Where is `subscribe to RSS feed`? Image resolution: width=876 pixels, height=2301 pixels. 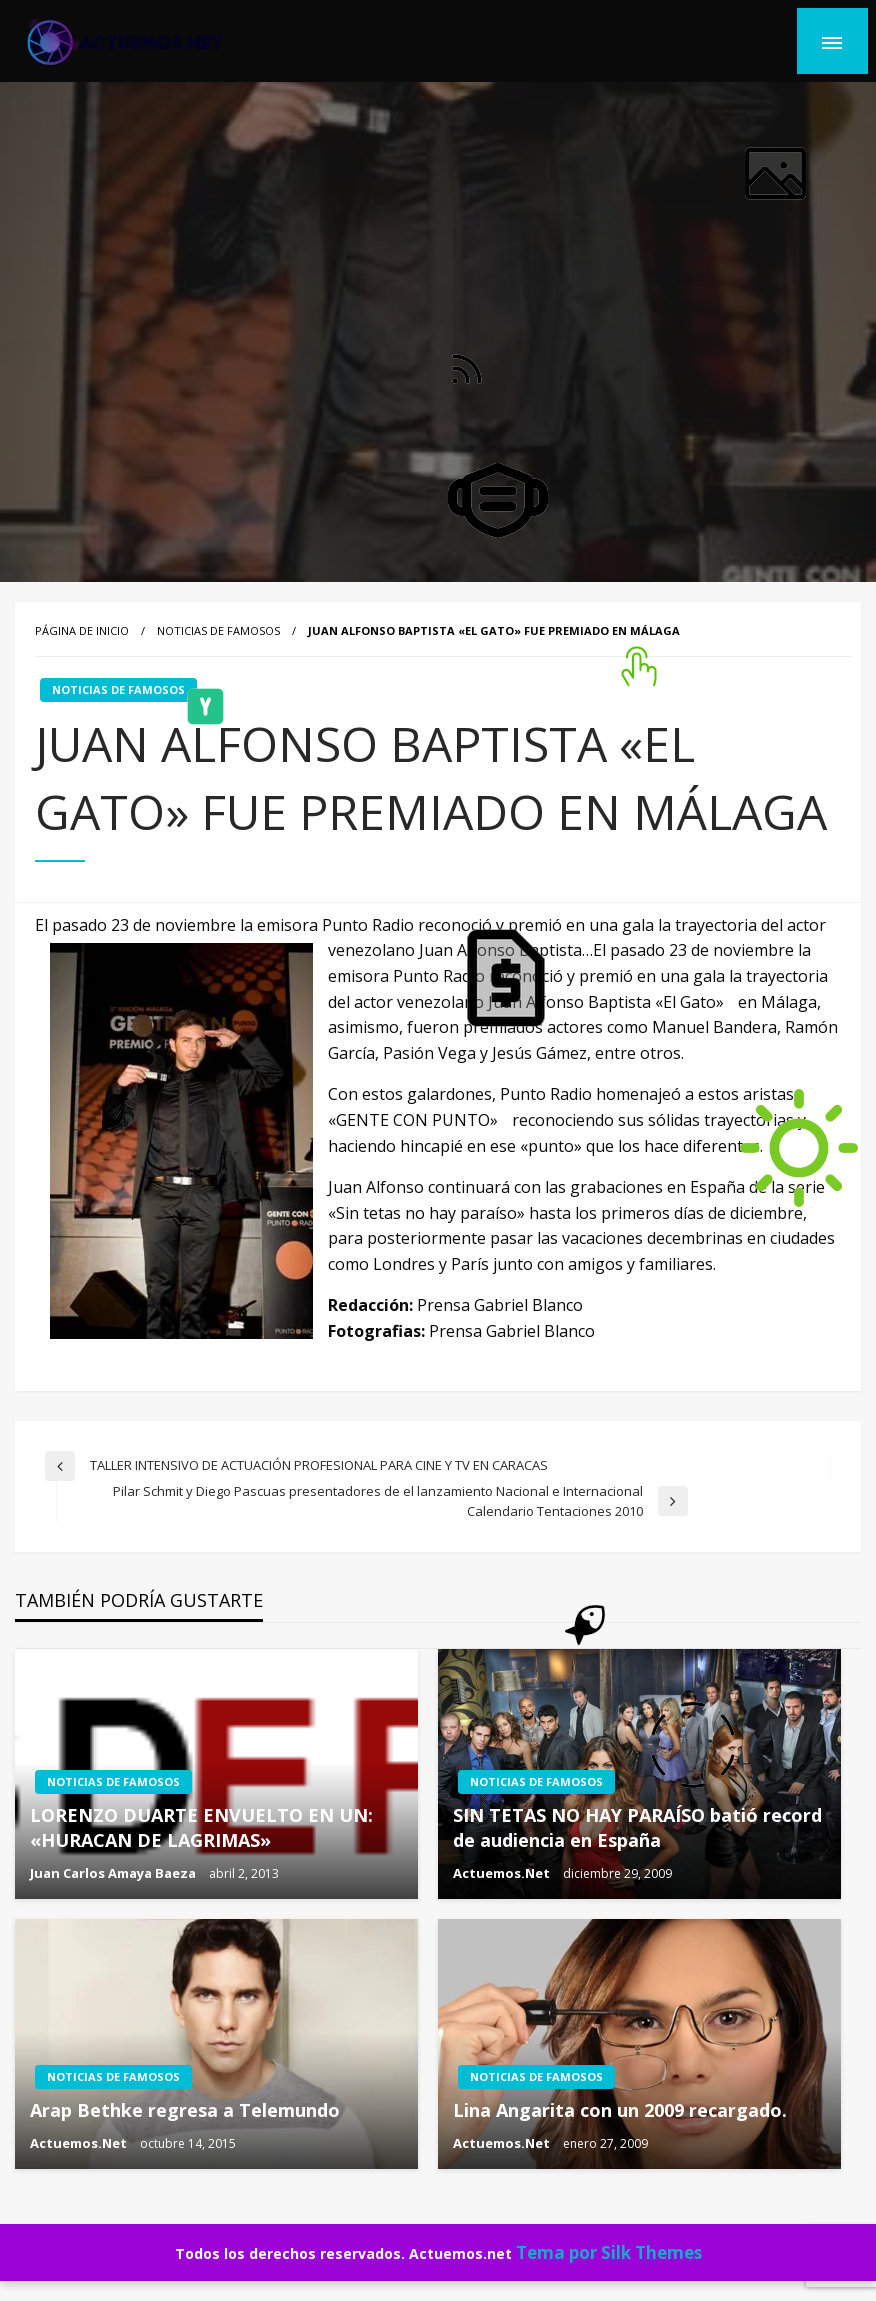
subscribe to RSS feed is located at coordinates (467, 369).